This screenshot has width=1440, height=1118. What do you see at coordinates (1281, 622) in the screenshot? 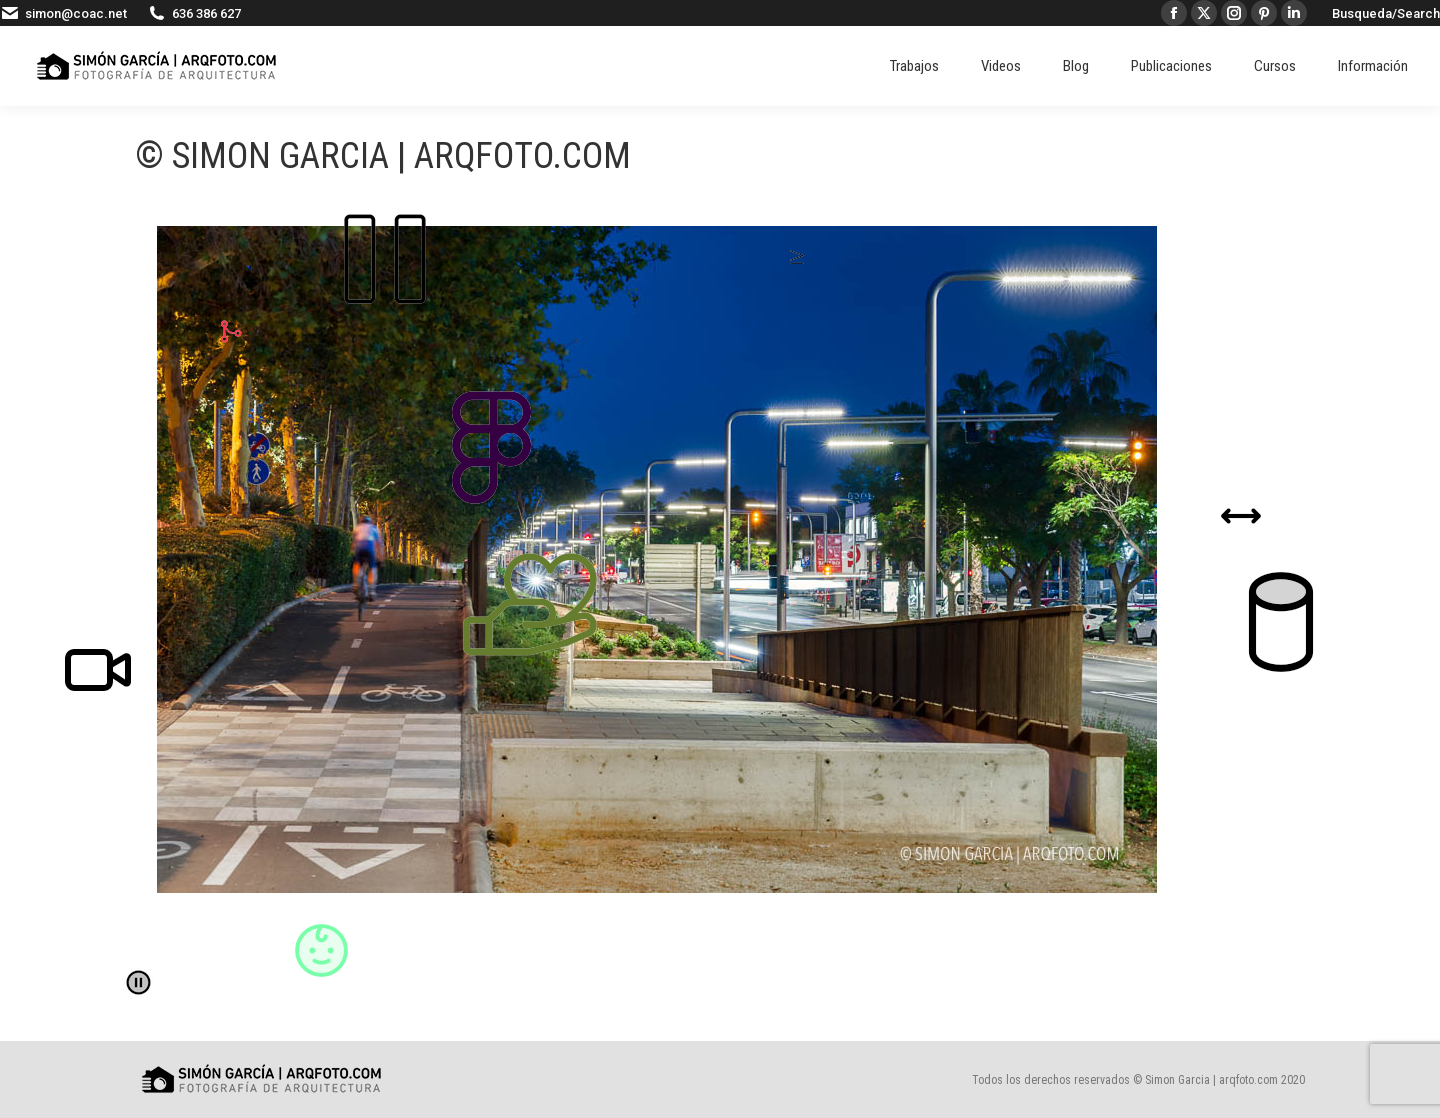
I see `database or data storage` at bounding box center [1281, 622].